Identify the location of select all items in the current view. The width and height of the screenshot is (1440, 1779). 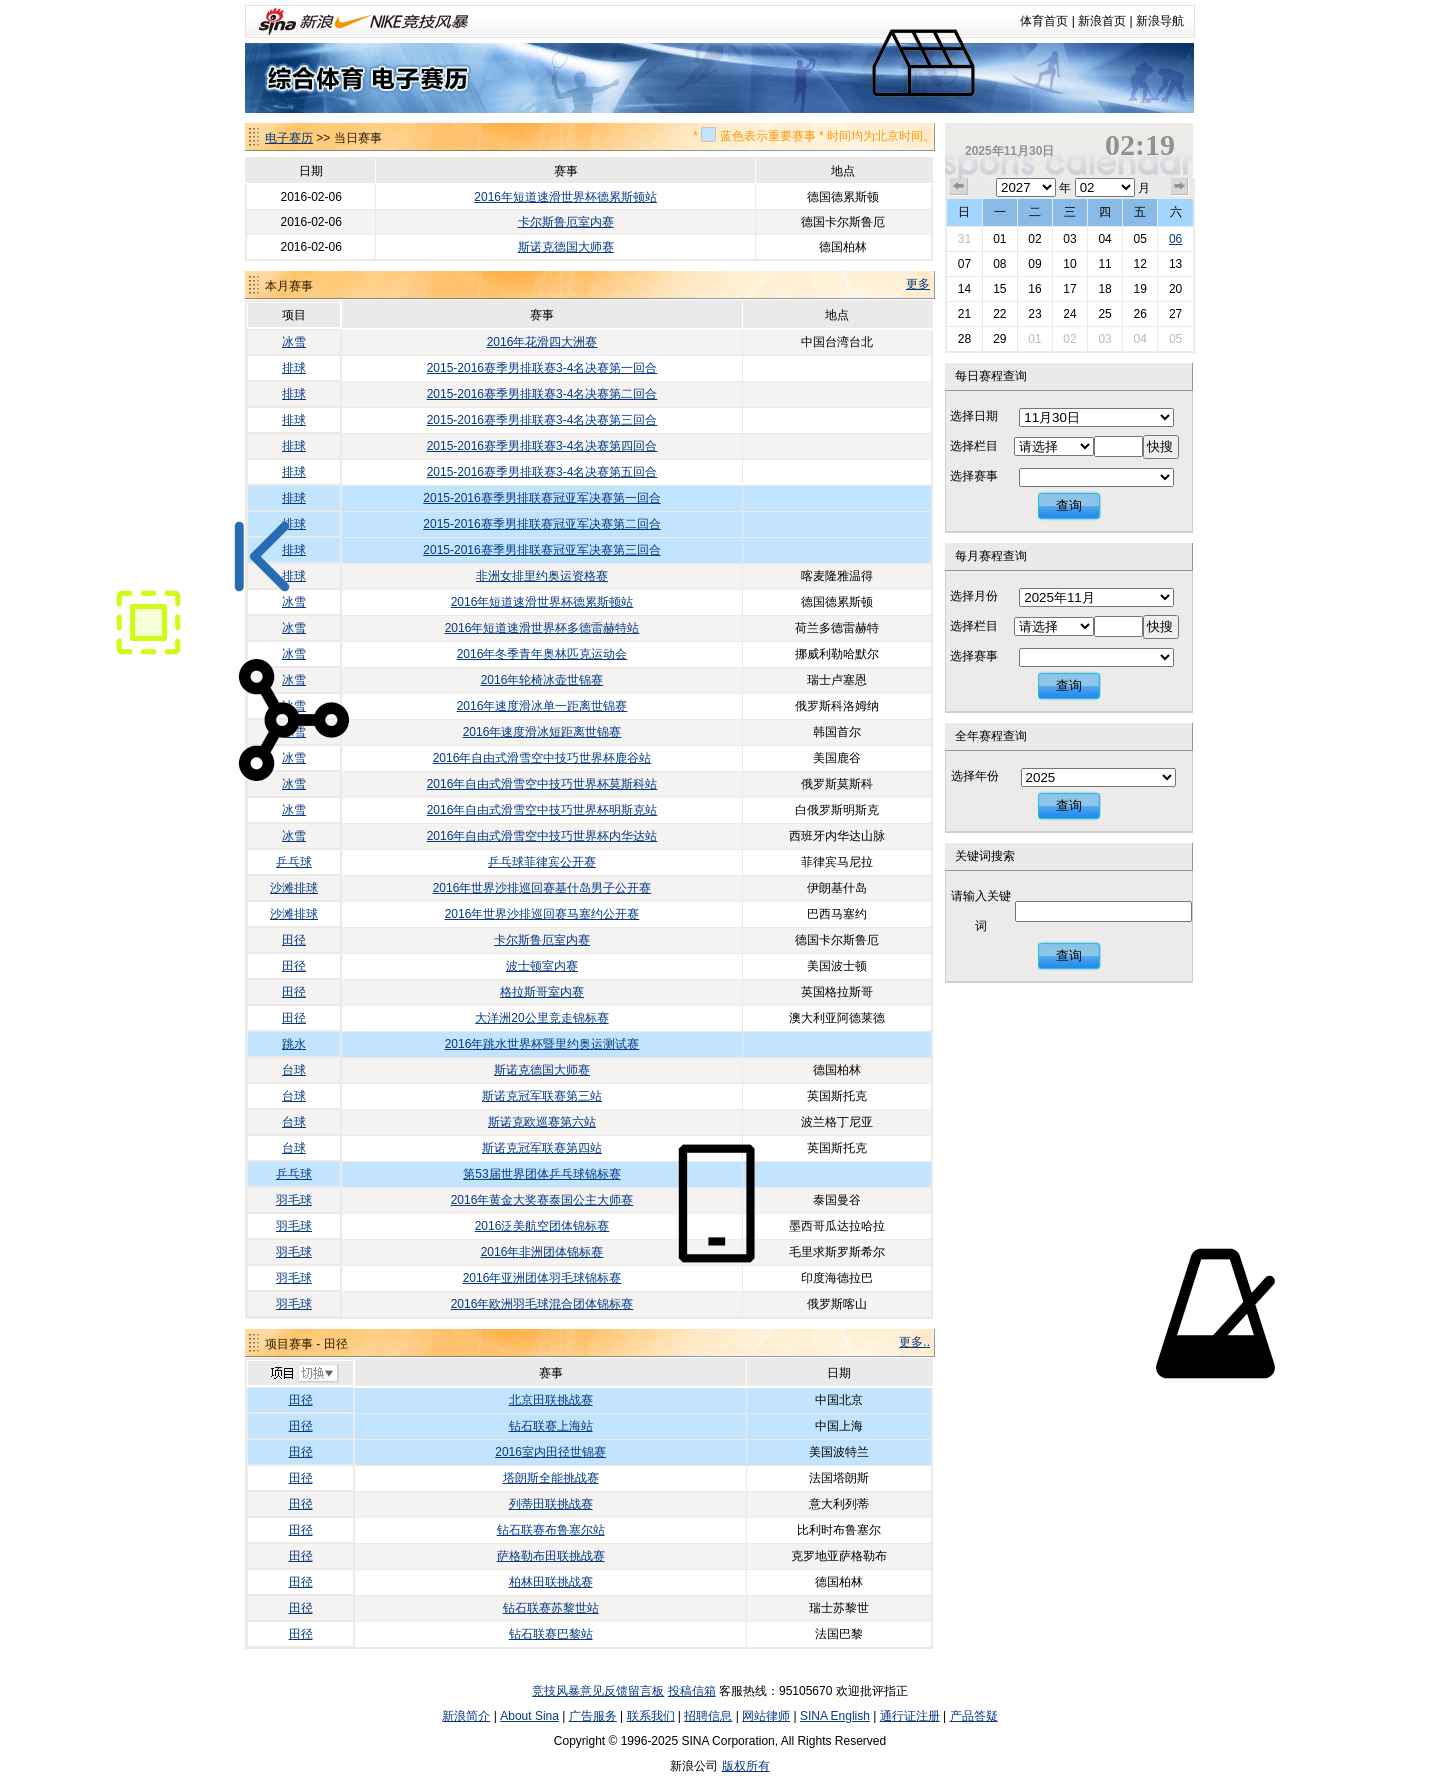
(148, 622).